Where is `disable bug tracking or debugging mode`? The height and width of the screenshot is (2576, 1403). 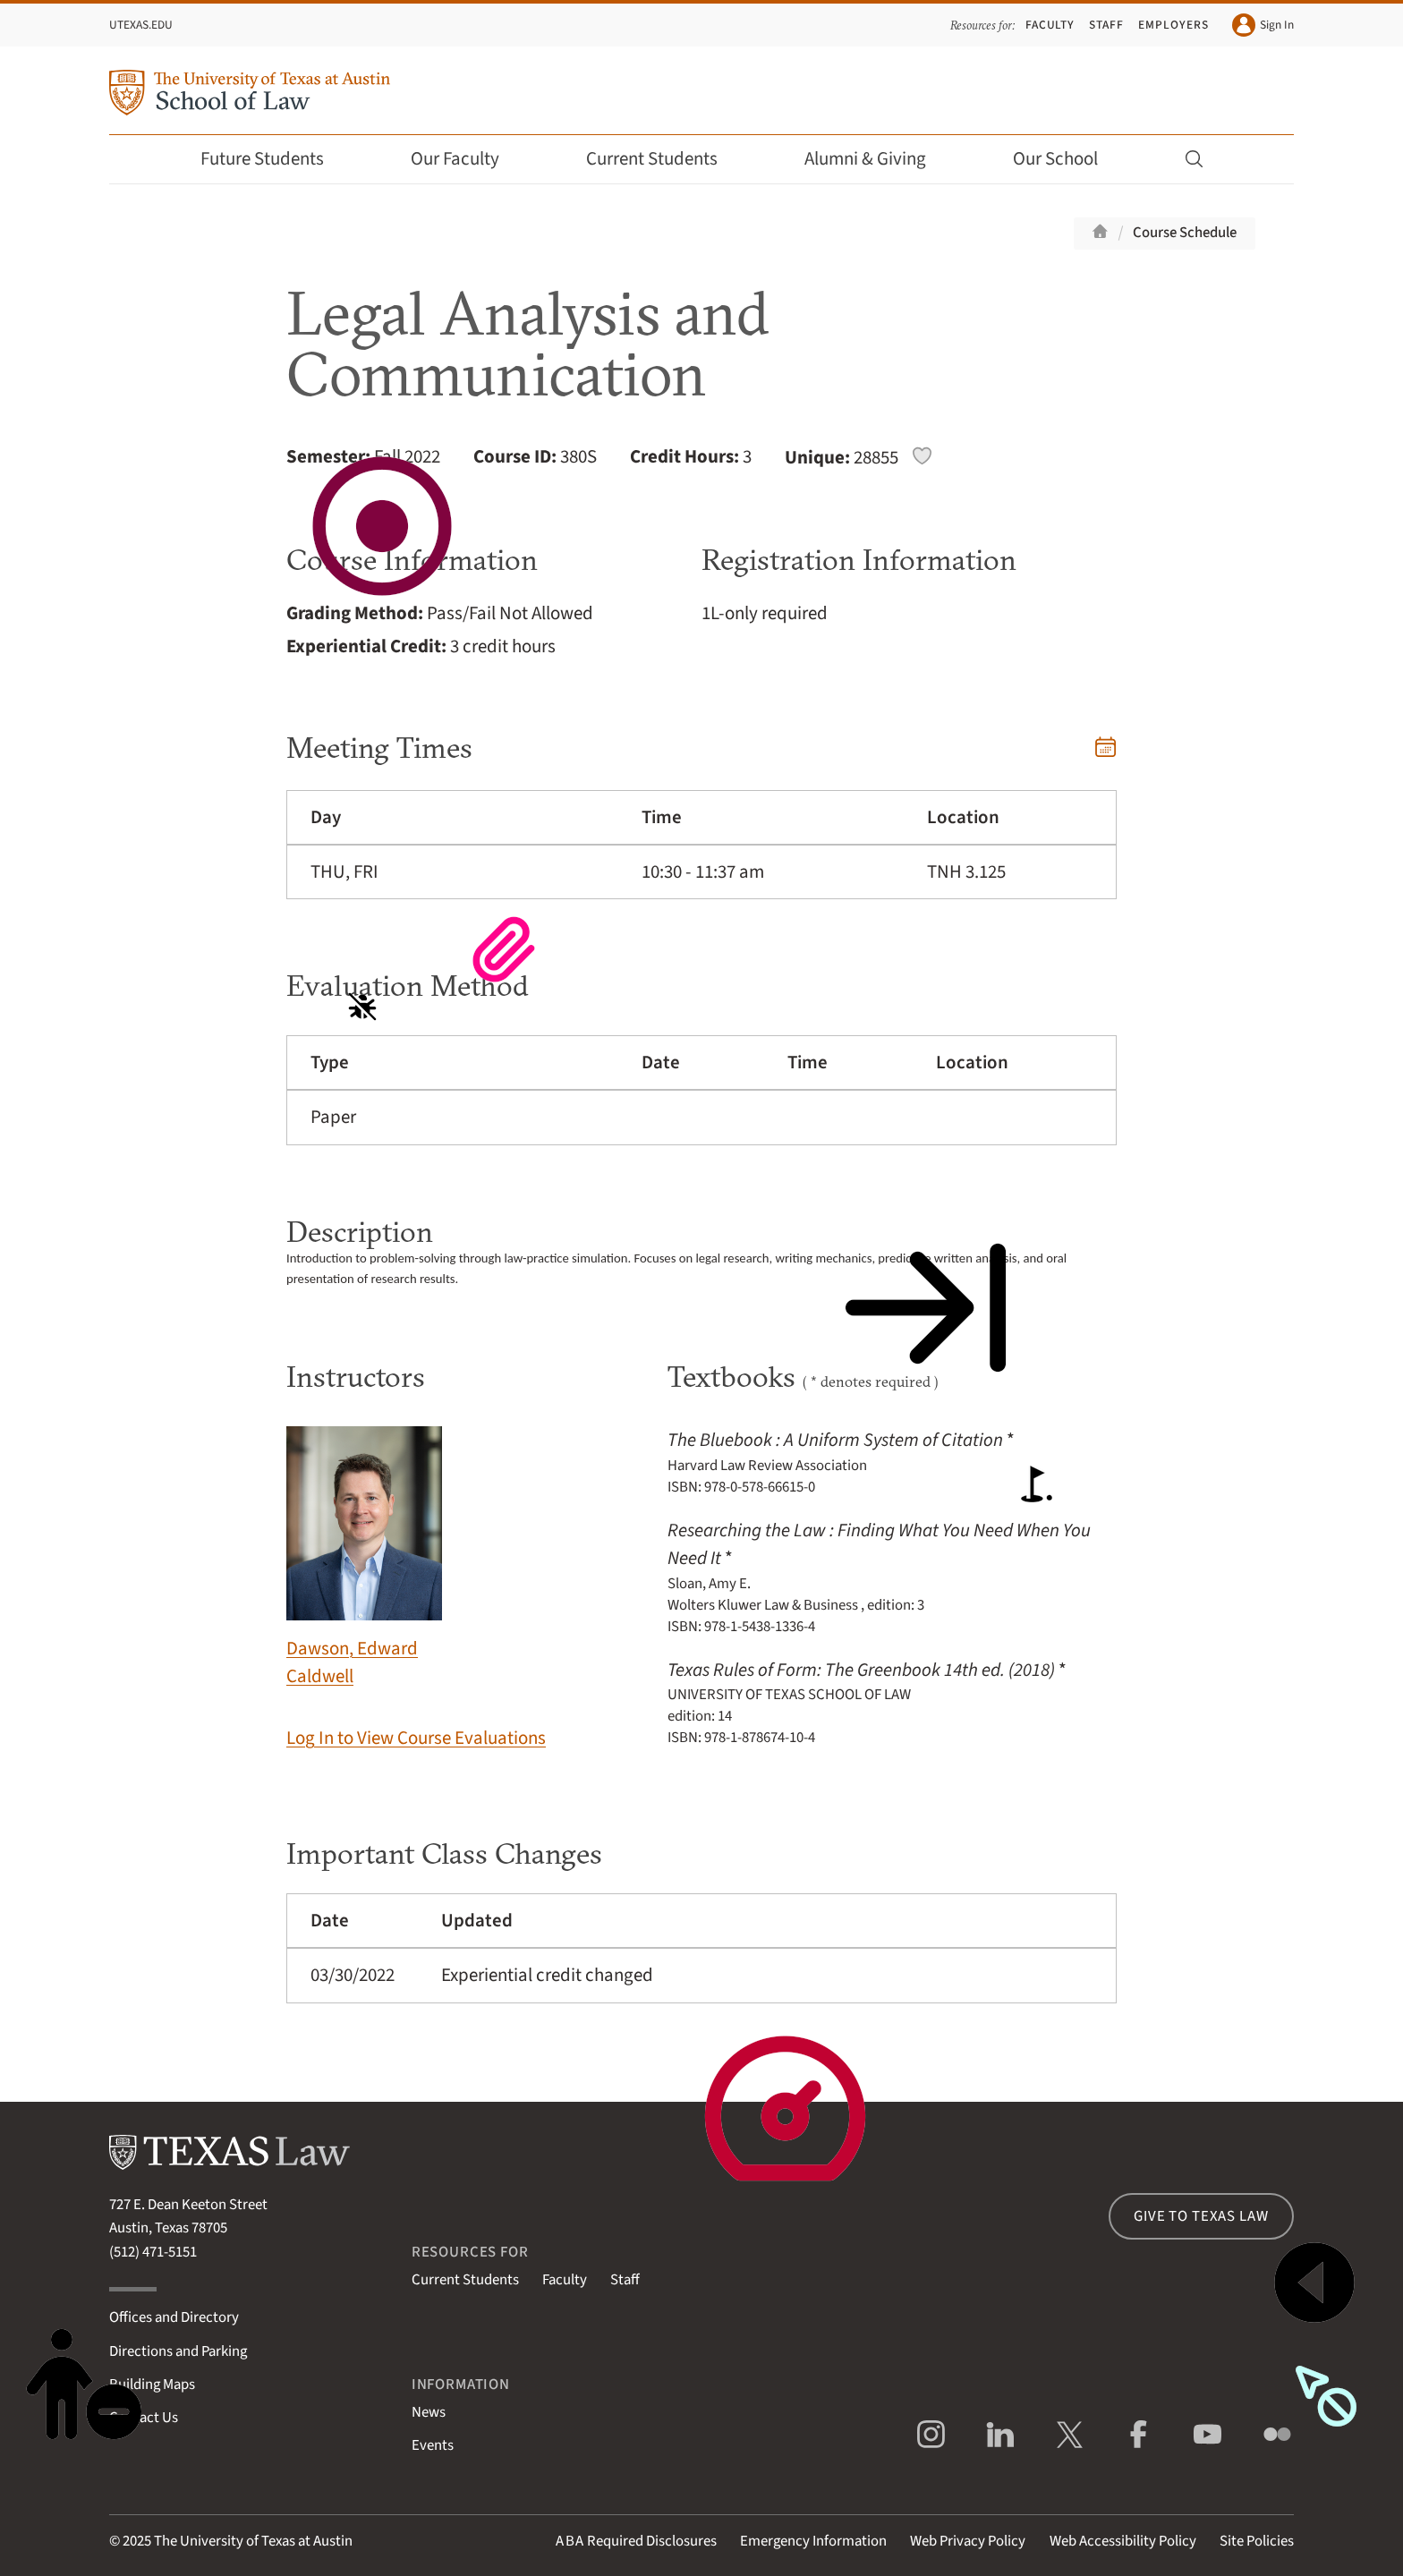
disable bug tracking or debugging mode is located at coordinates (362, 1007).